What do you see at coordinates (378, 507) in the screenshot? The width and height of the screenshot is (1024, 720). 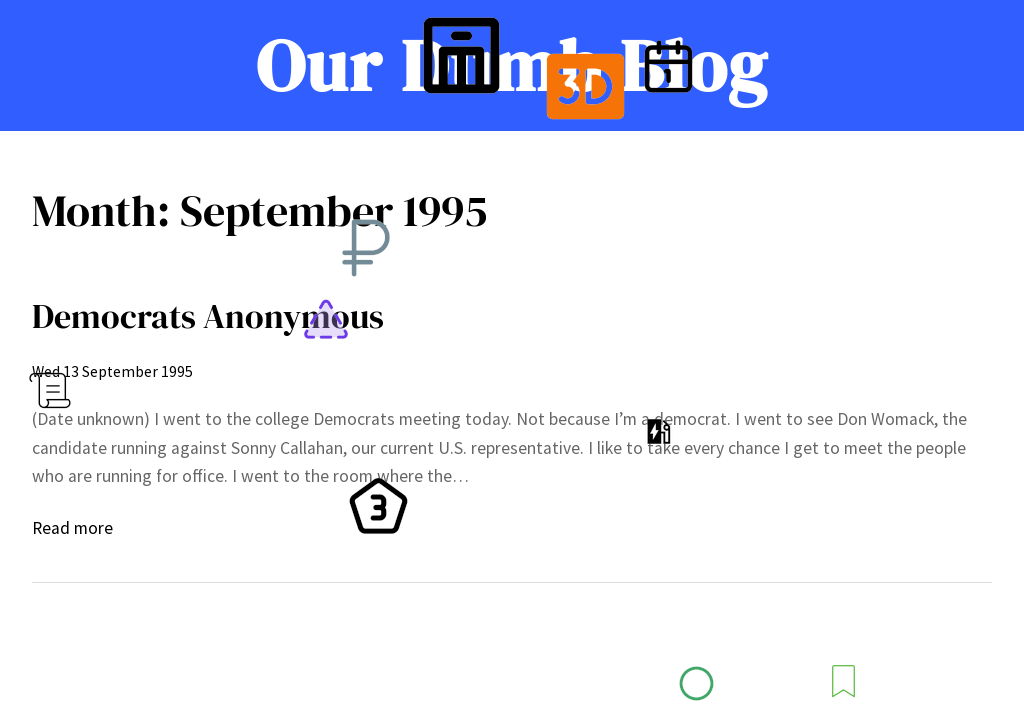 I see `step 3 in a multi-step process` at bounding box center [378, 507].